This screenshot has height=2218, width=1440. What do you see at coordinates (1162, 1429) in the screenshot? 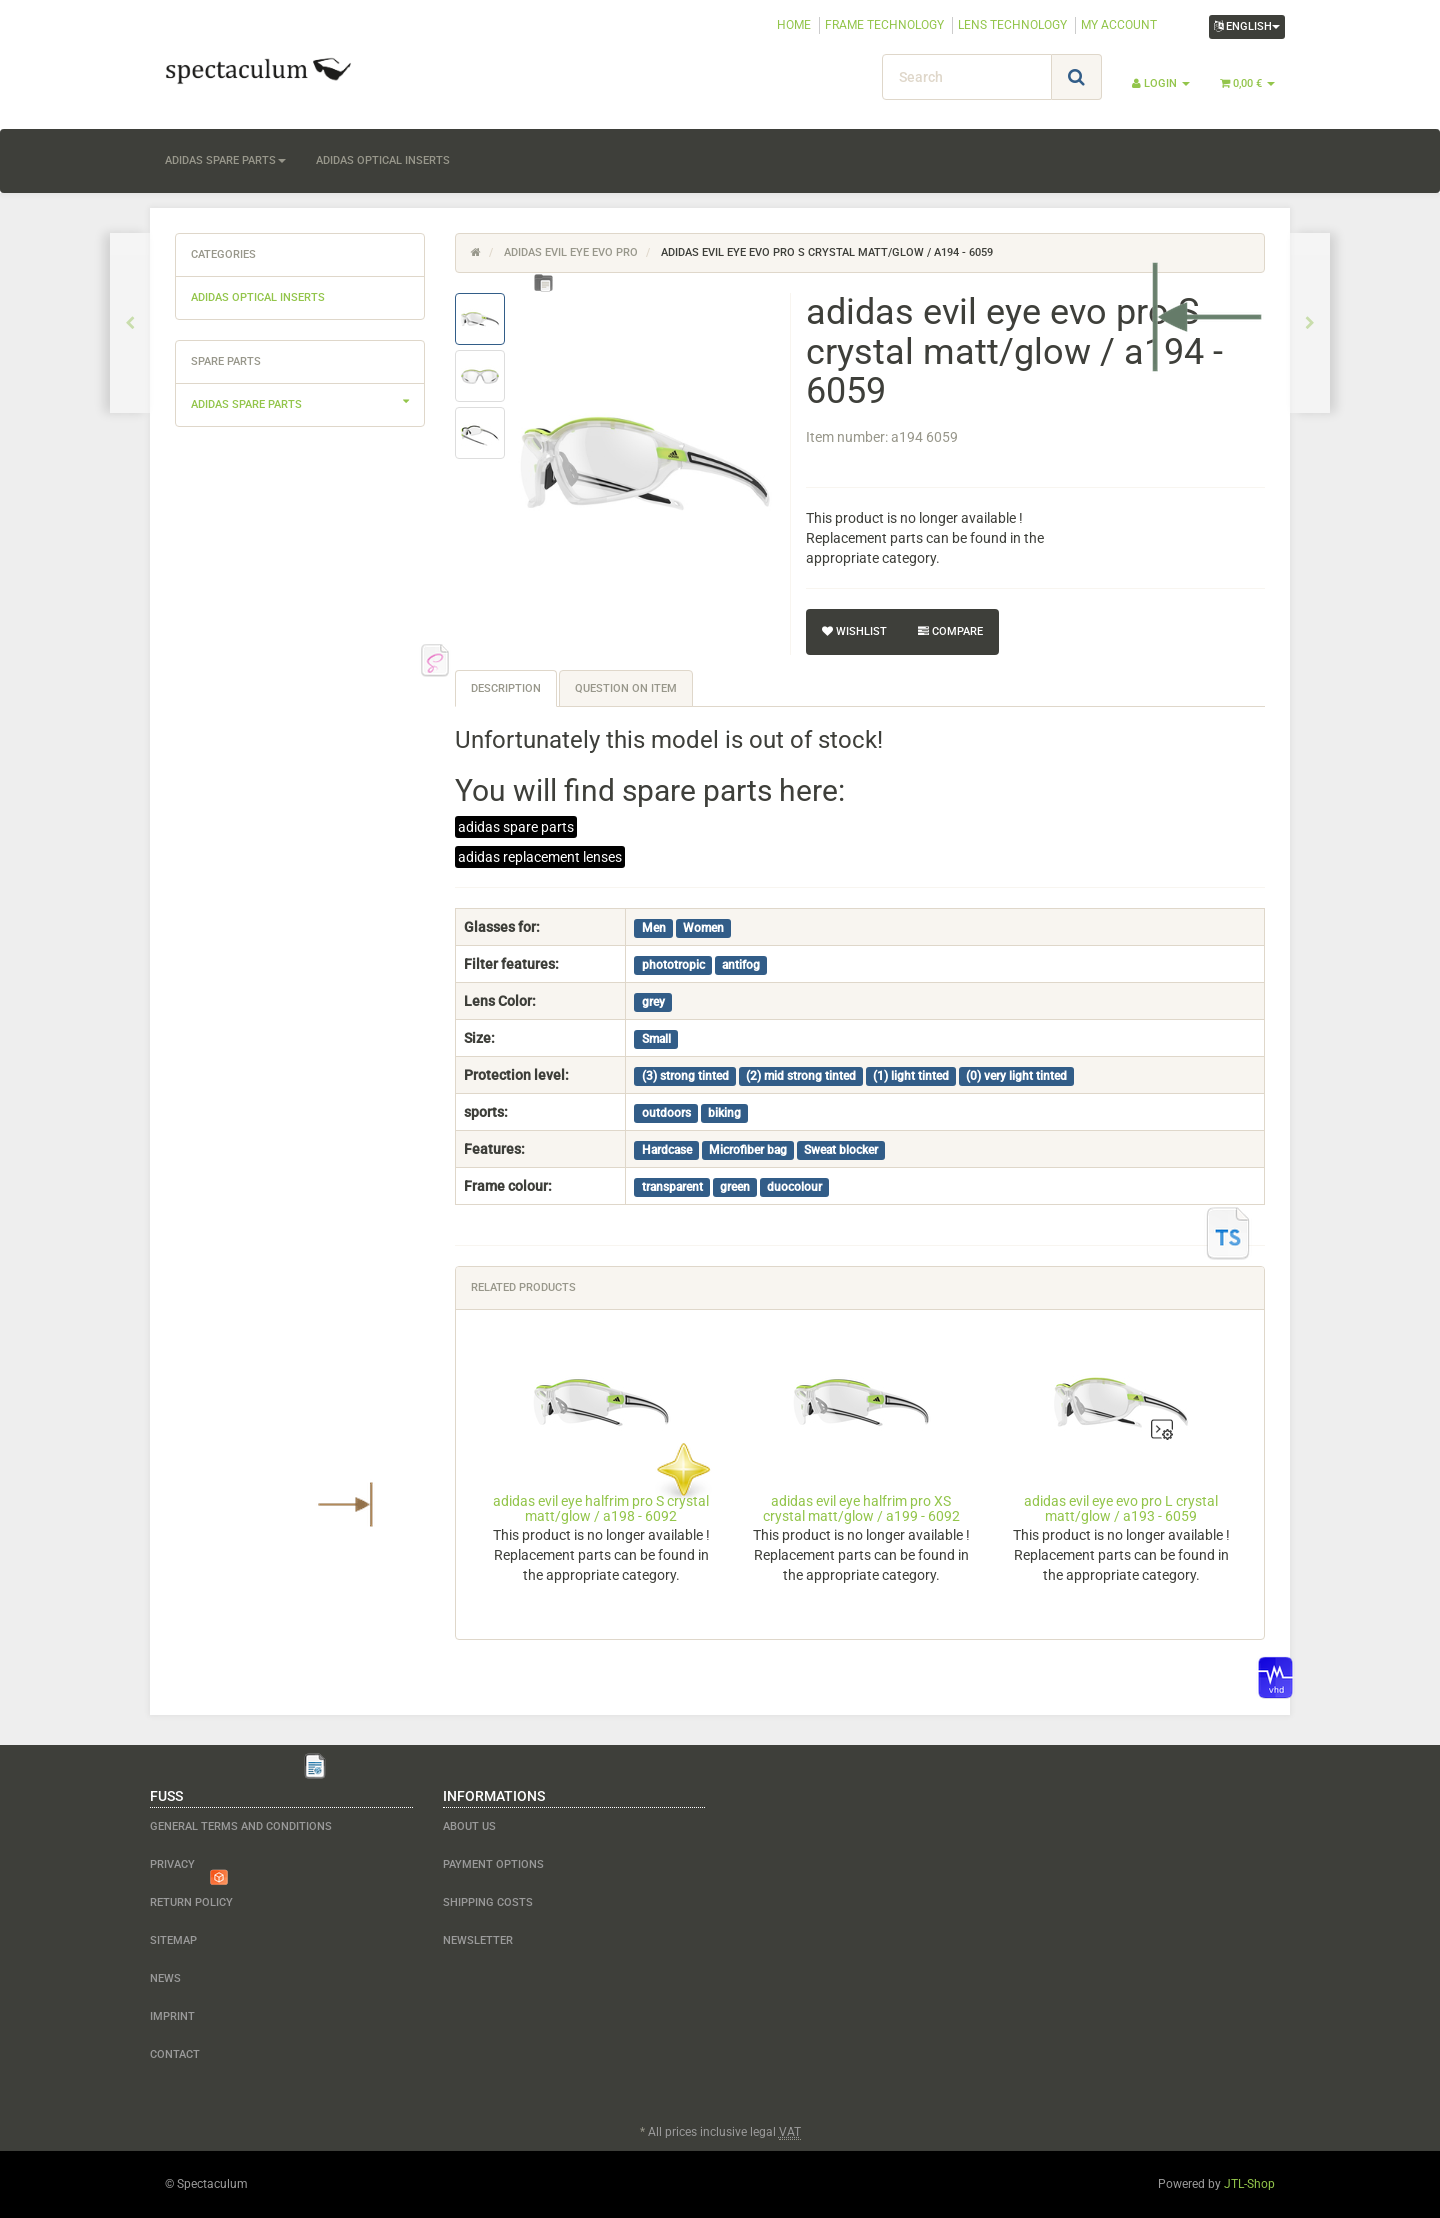
I see `open terminal preferences` at bounding box center [1162, 1429].